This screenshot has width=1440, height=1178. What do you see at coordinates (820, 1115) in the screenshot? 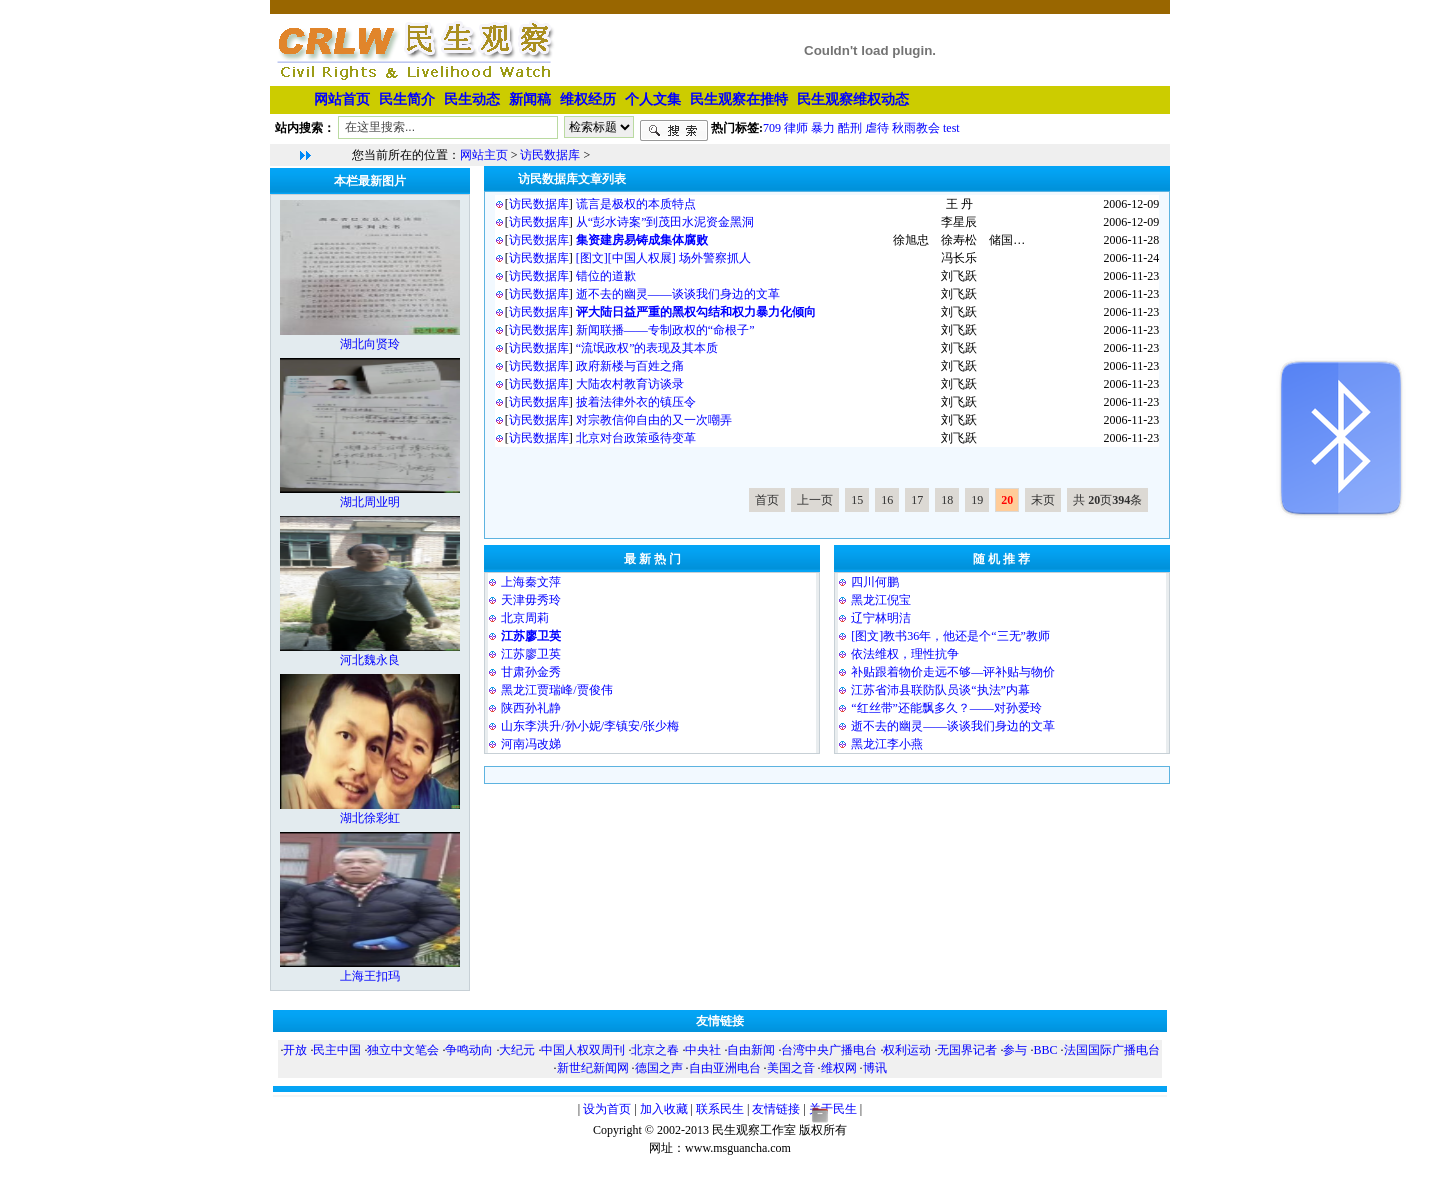
I see `open the file manager application` at bounding box center [820, 1115].